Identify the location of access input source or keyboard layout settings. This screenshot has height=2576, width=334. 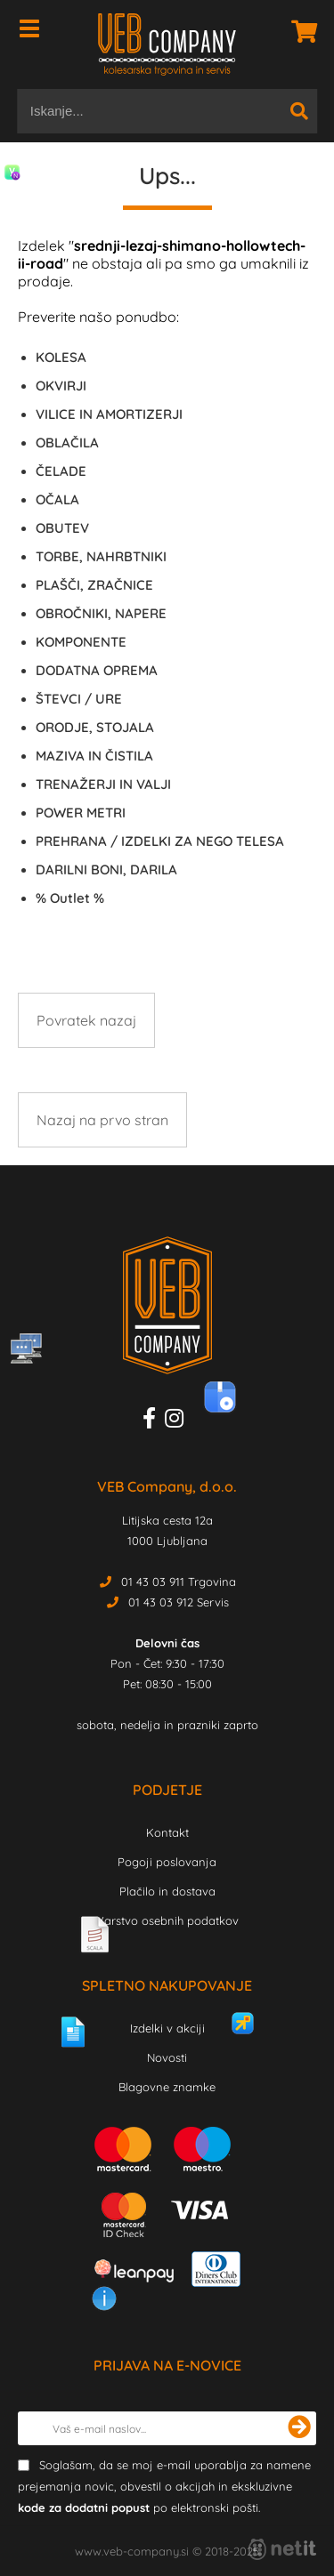
(220, 1397).